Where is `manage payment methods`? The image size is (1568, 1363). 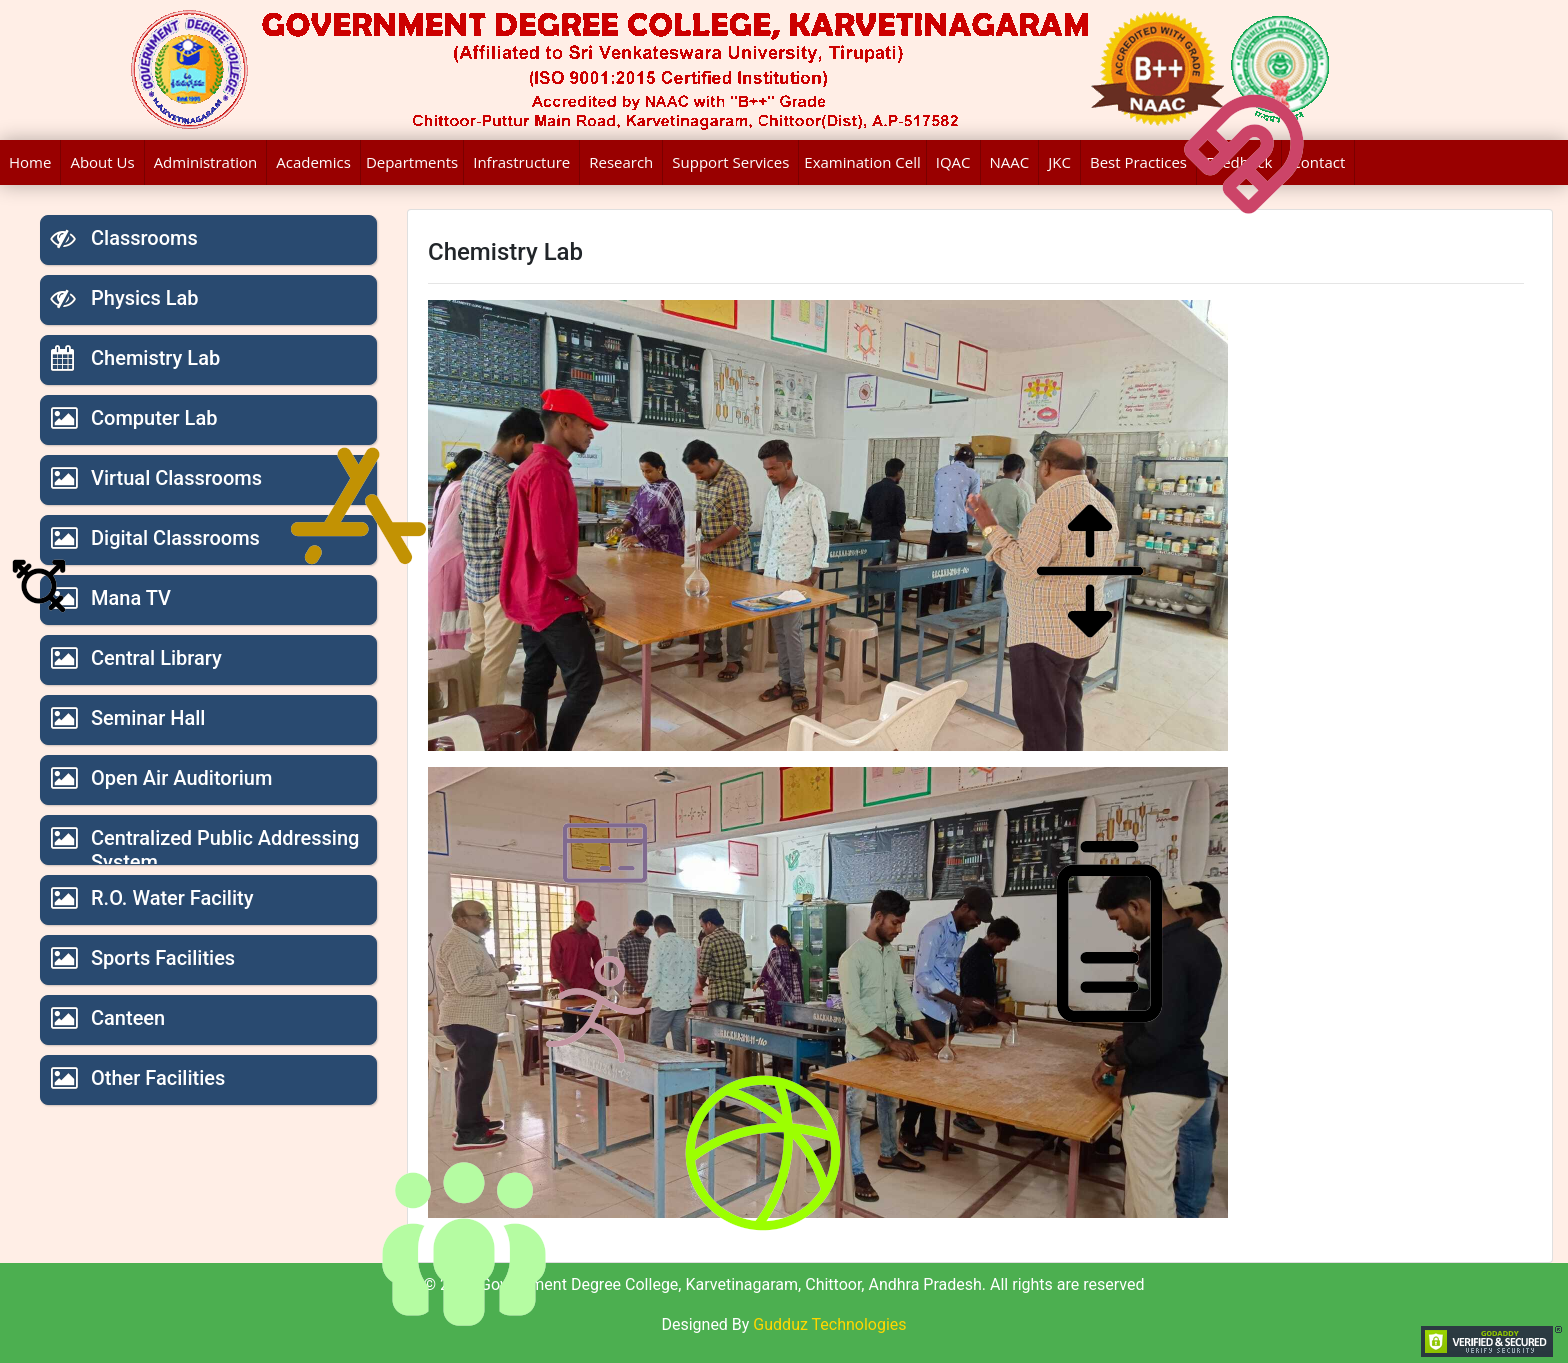 manage payment methods is located at coordinates (605, 853).